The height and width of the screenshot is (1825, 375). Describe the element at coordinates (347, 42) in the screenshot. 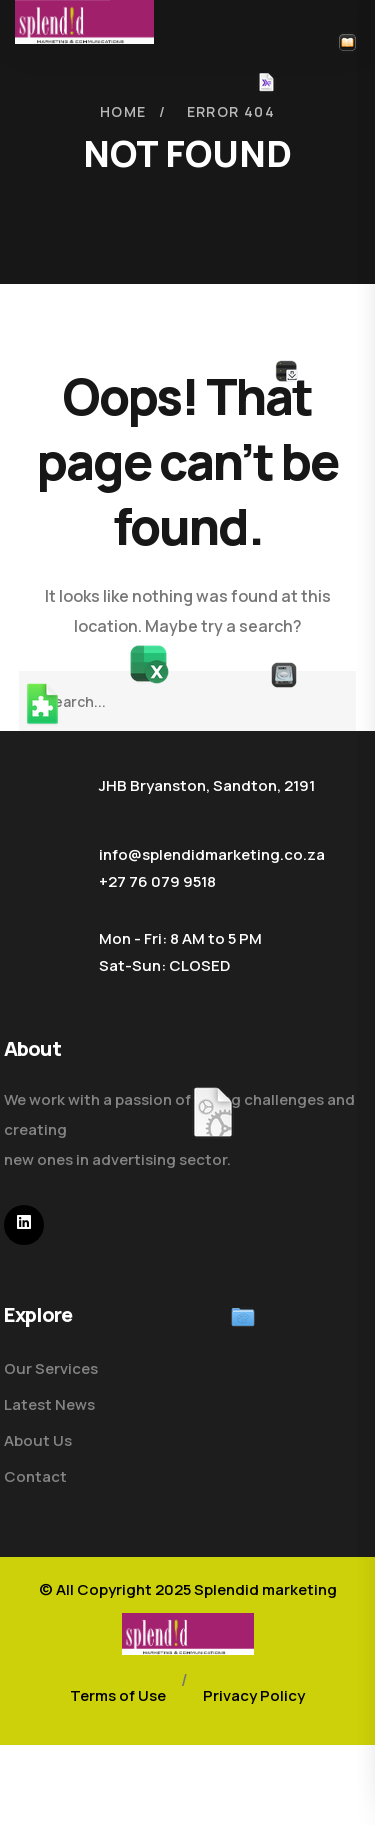

I see `open the Books app` at that location.